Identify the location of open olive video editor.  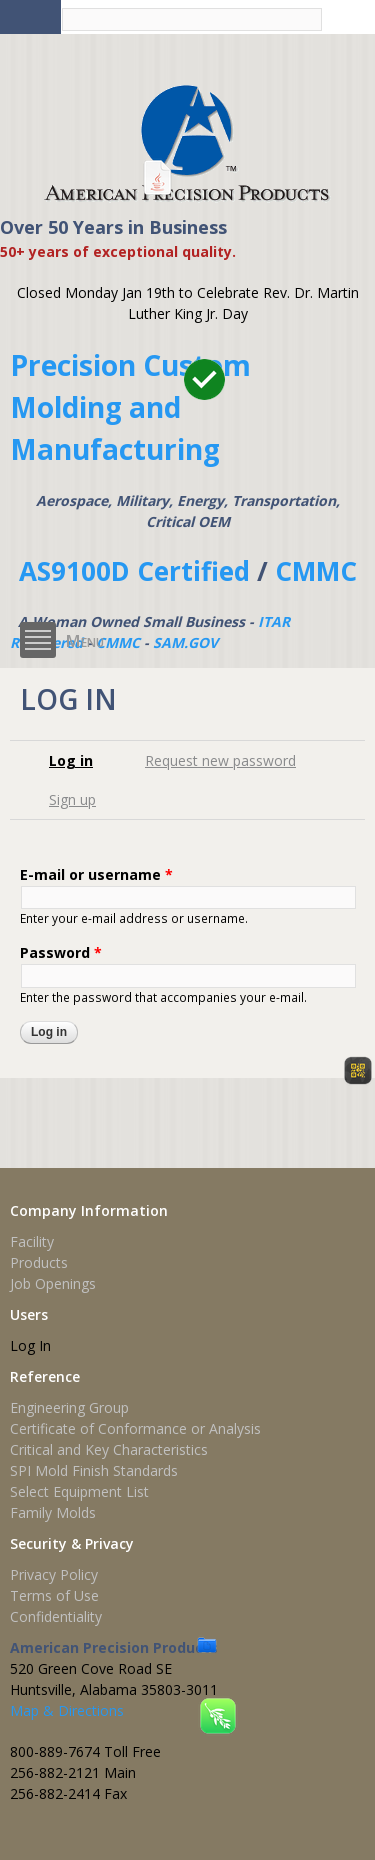
(218, 1716).